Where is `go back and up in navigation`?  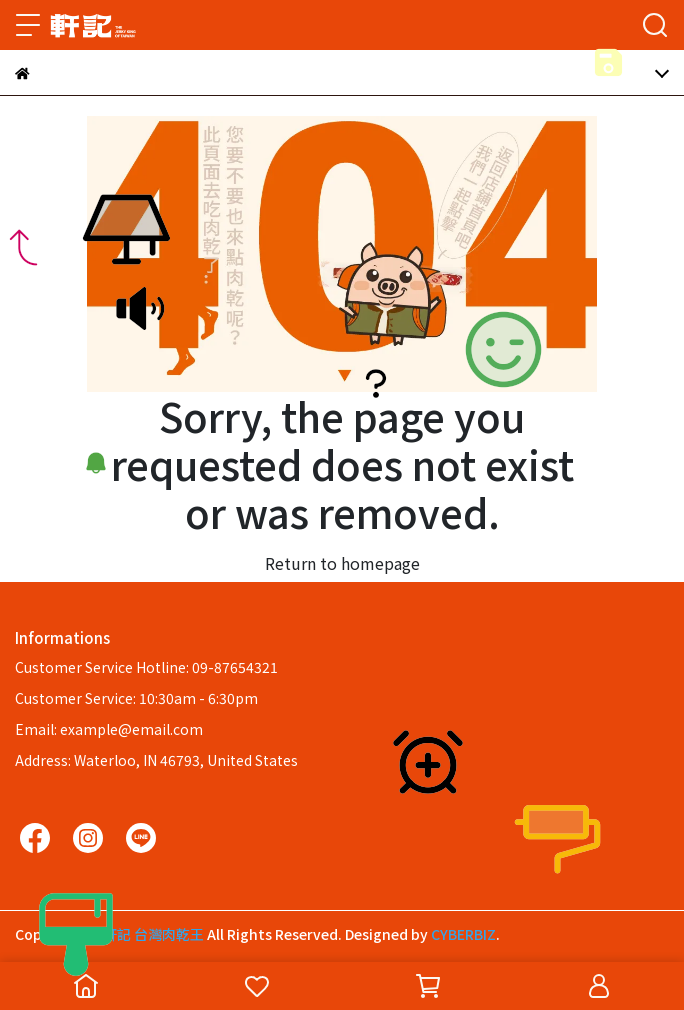
go back and up in navigation is located at coordinates (23, 247).